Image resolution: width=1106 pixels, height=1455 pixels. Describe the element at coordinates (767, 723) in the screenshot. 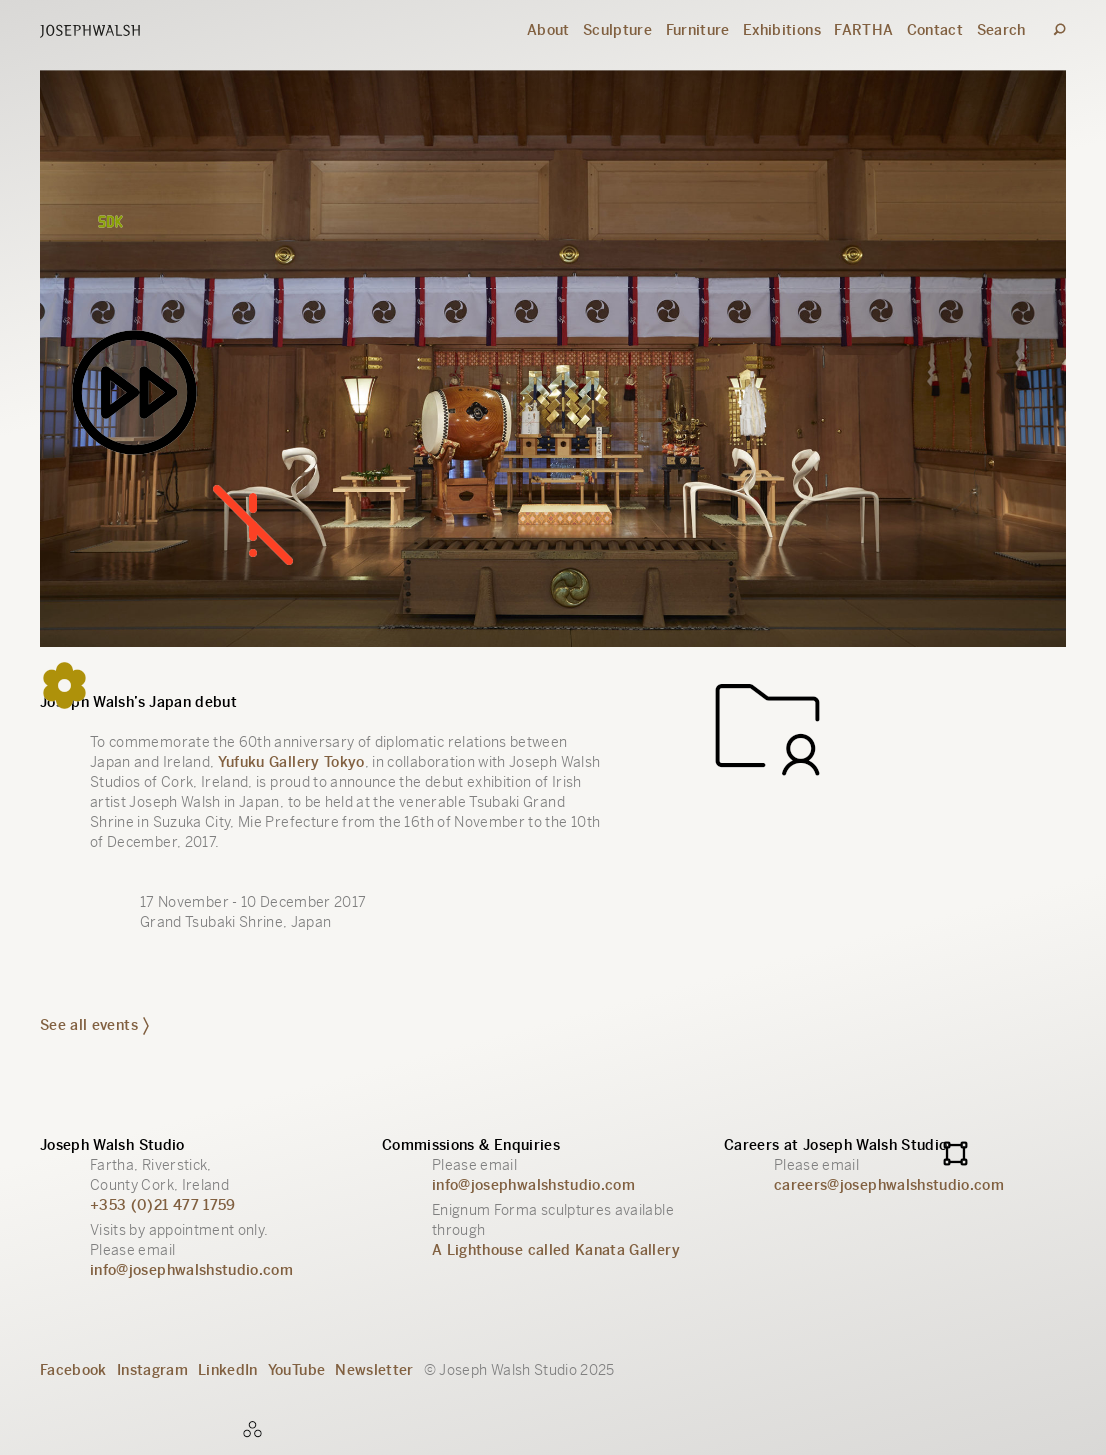

I see `access user-specific files or documents` at that location.